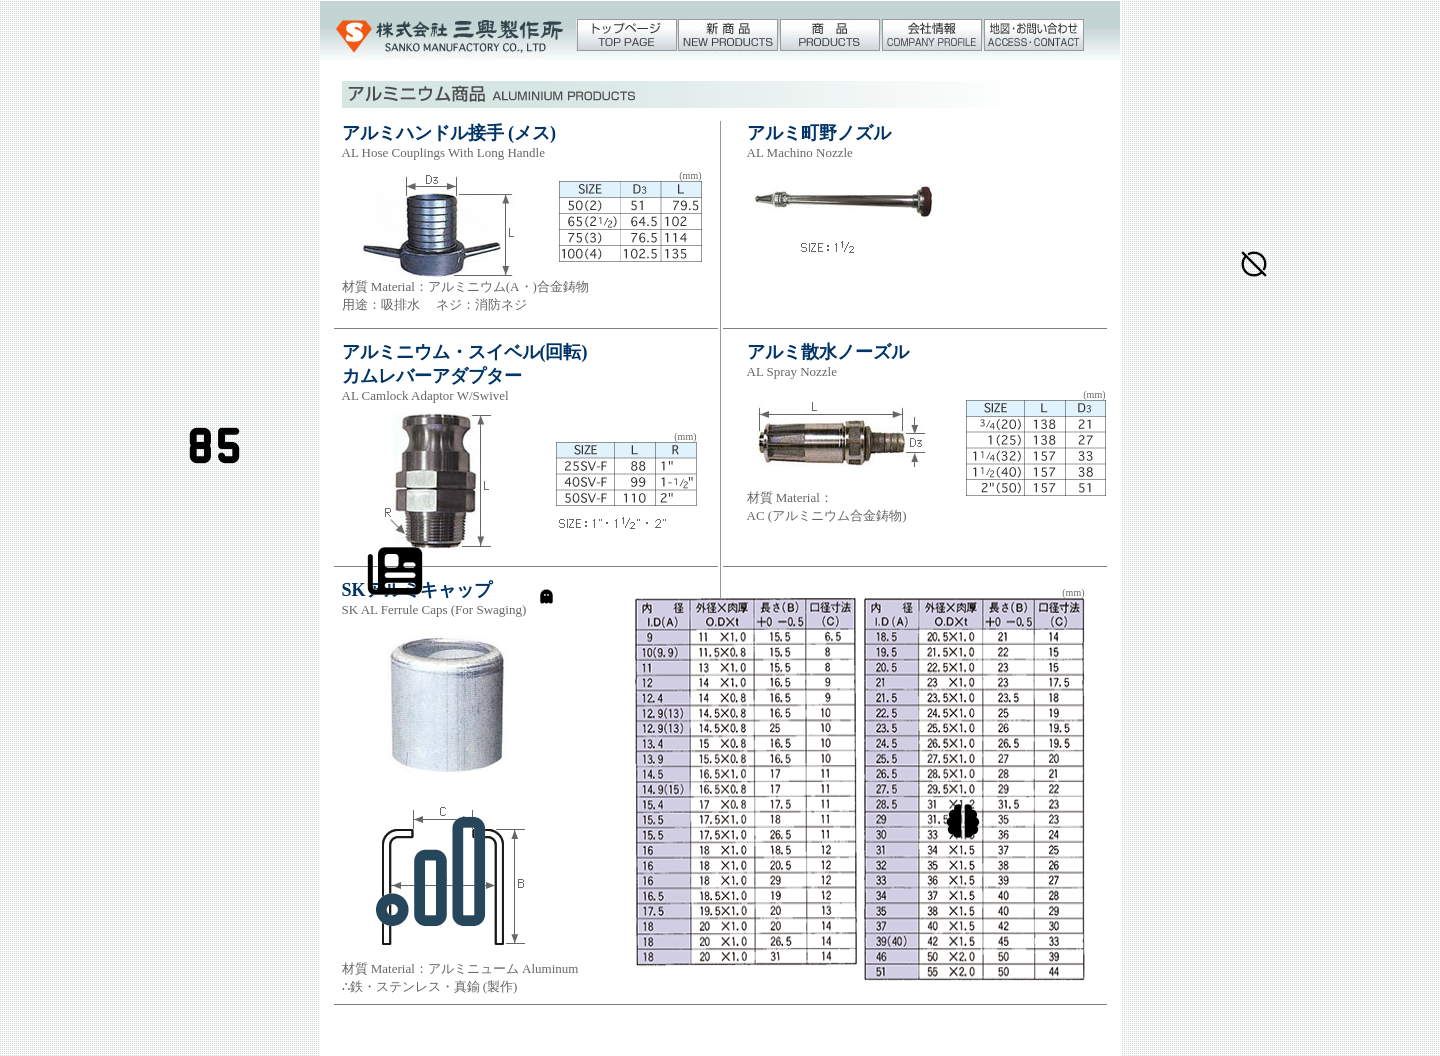 The image size is (1440, 1056). Describe the element at coordinates (1254, 264) in the screenshot. I see `indicates a disabled or unavailable feature` at that location.